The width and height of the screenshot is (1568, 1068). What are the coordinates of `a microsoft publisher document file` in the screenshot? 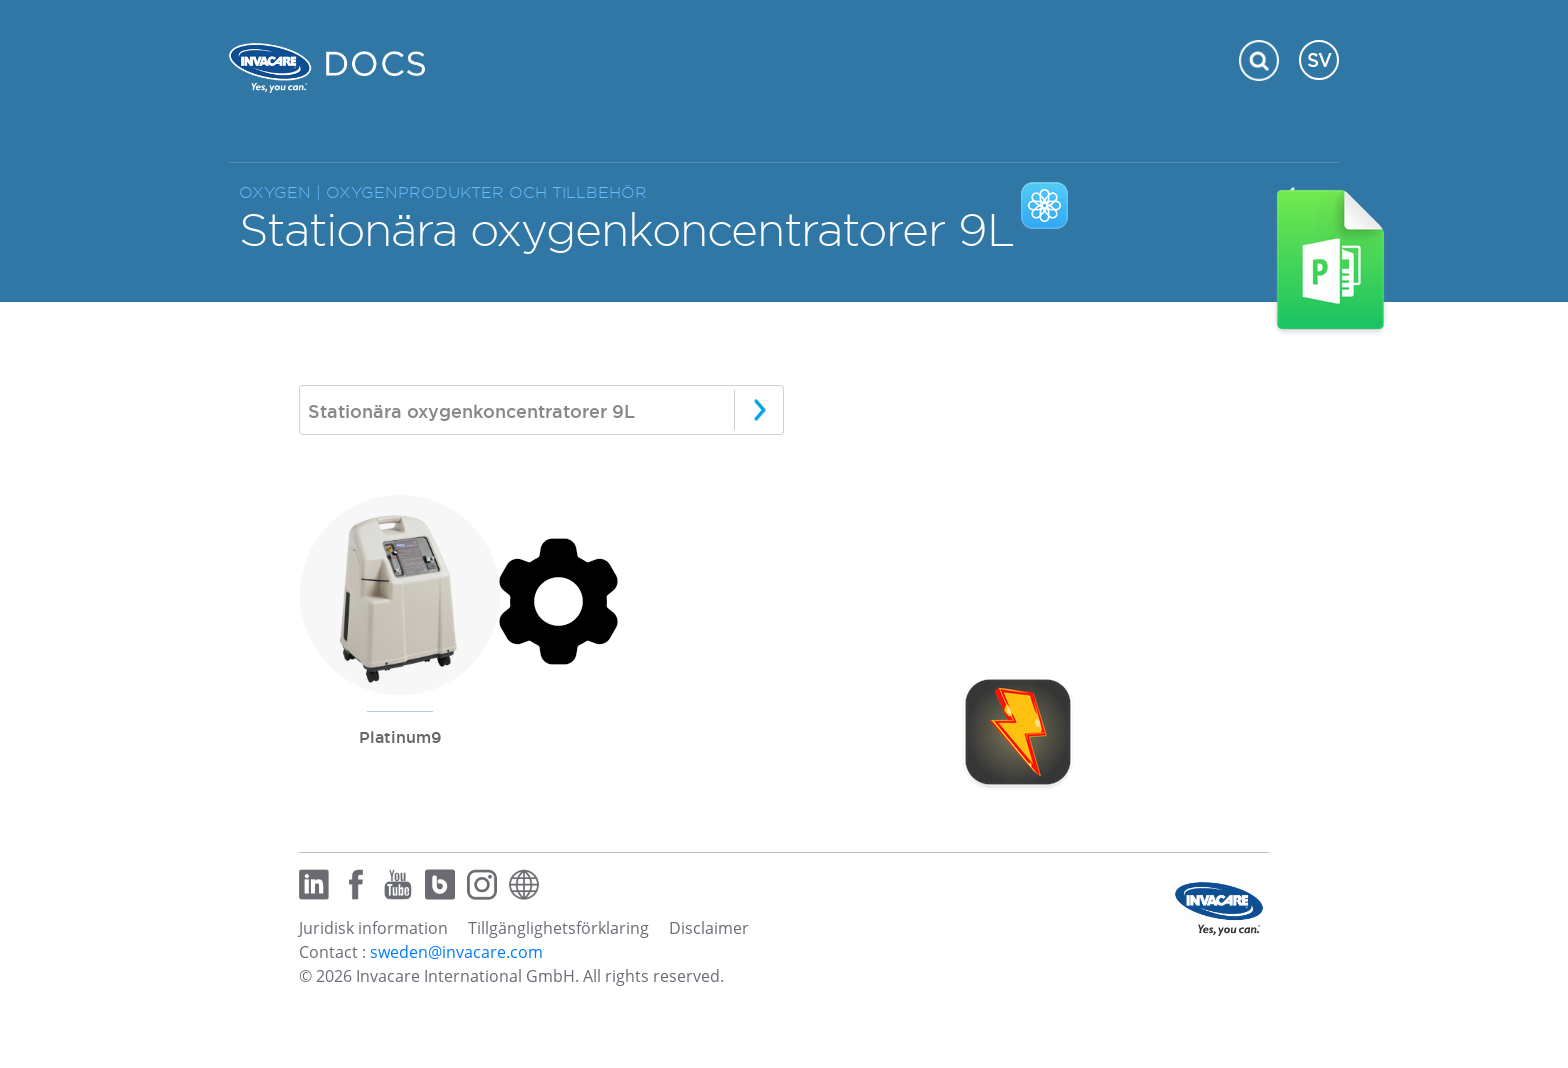 It's located at (1330, 259).